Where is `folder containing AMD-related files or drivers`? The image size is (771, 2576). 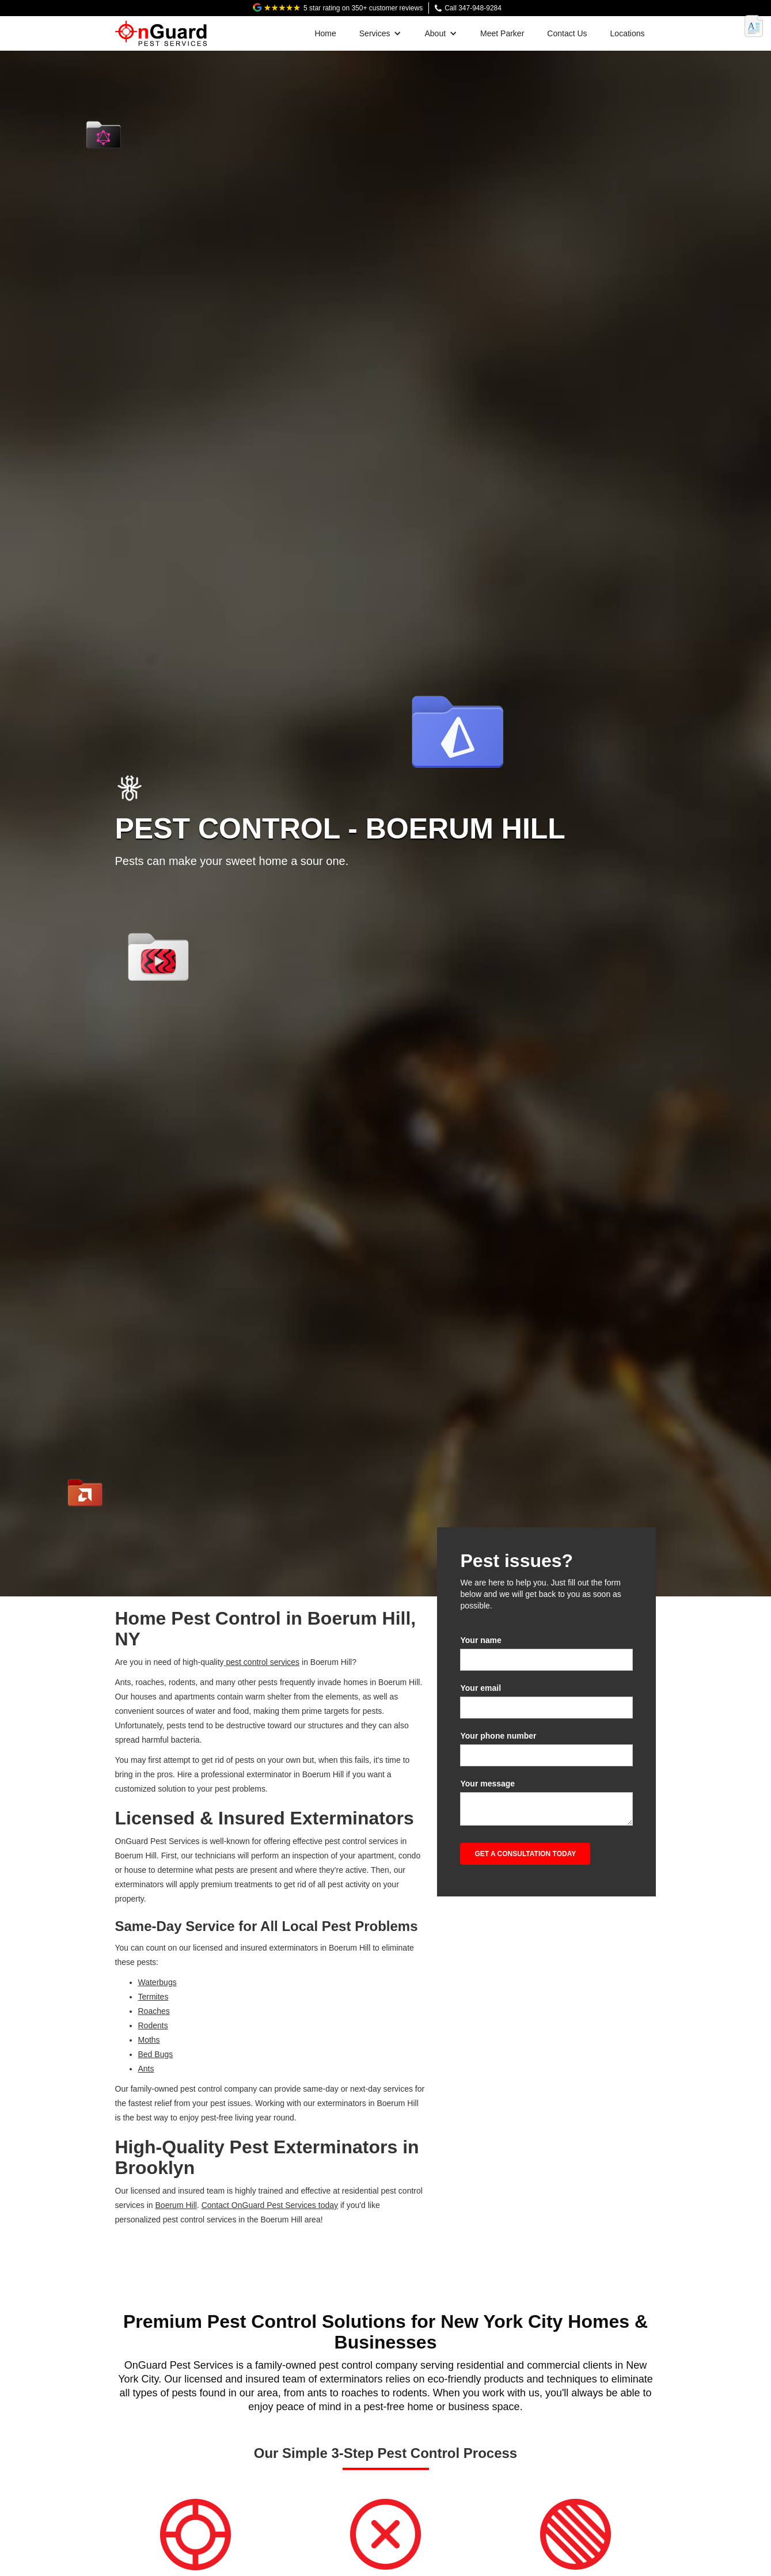 folder containing AMD-related files or drivers is located at coordinates (85, 1493).